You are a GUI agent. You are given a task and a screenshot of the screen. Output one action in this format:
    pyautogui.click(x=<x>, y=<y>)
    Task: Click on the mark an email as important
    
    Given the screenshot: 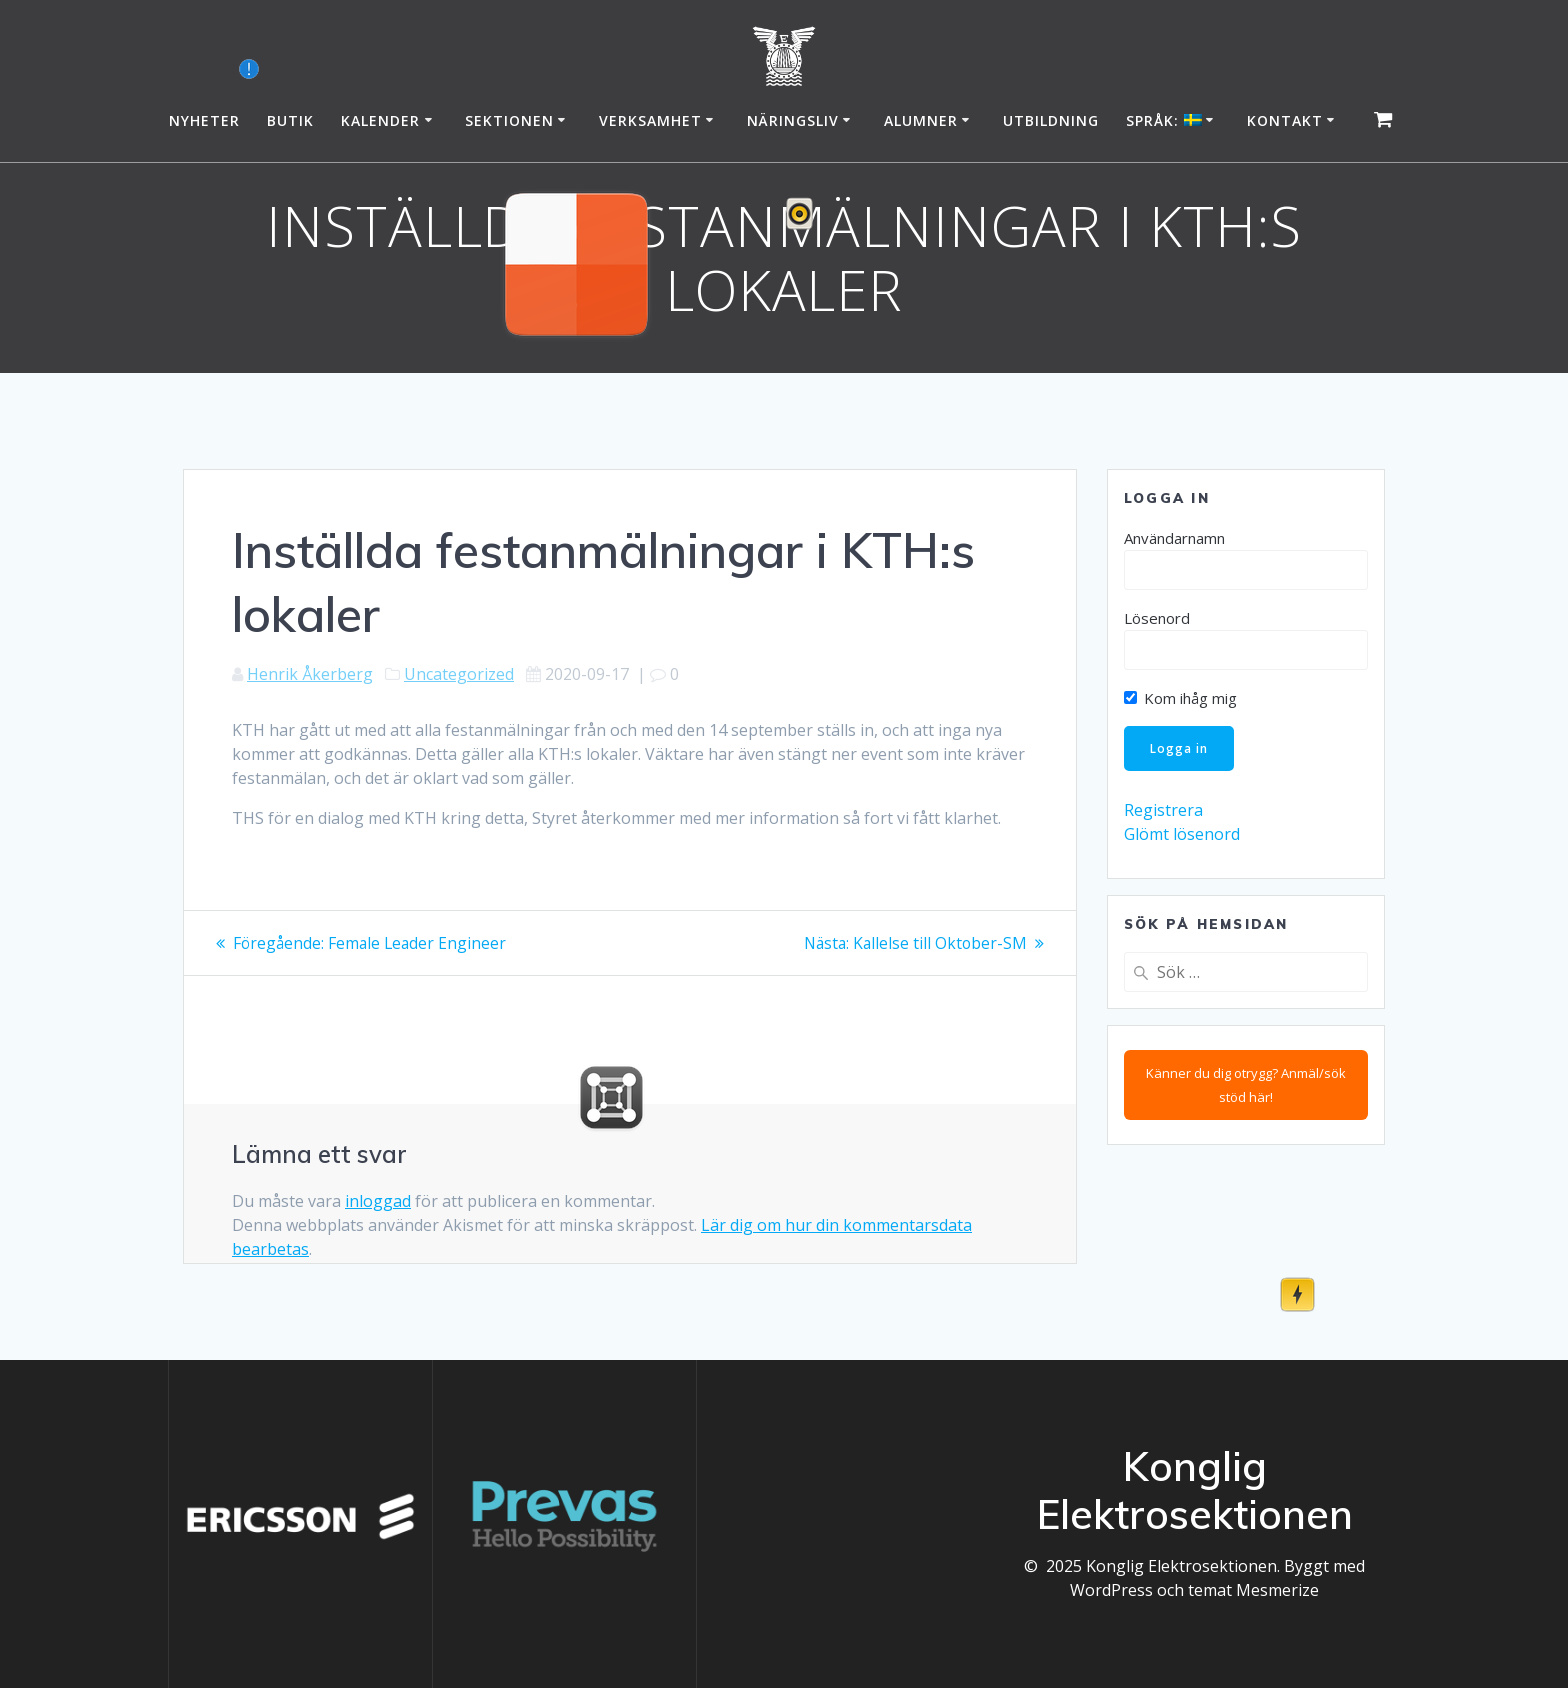 What is the action you would take?
    pyautogui.click(x=249, y=69)
    